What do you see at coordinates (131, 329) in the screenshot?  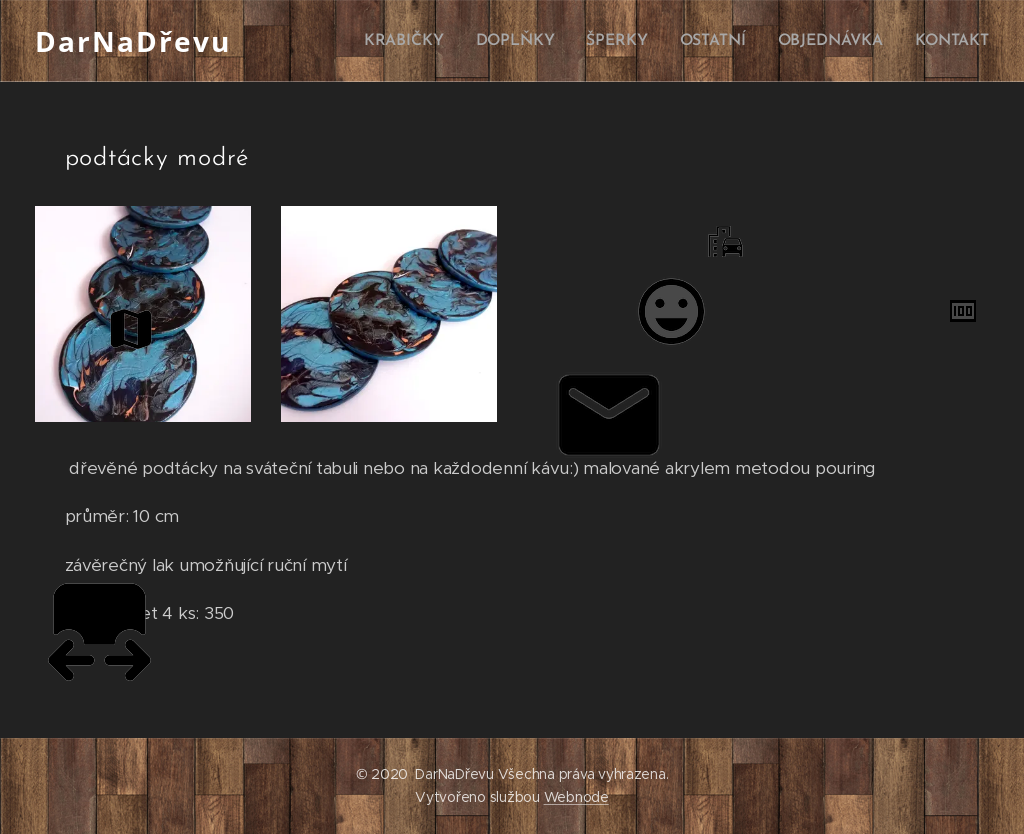 I see `open map view` at bounding box center [131, 329].